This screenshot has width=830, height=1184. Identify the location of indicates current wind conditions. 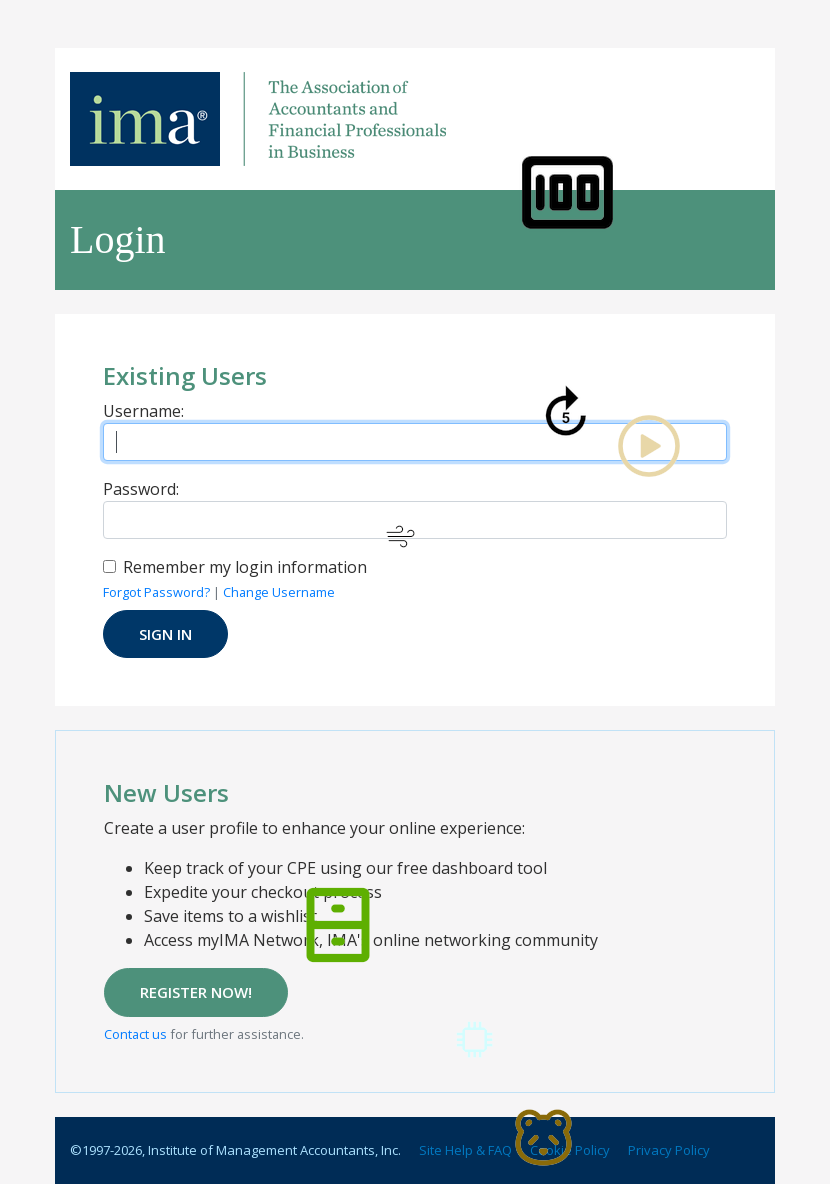
(400, 536).